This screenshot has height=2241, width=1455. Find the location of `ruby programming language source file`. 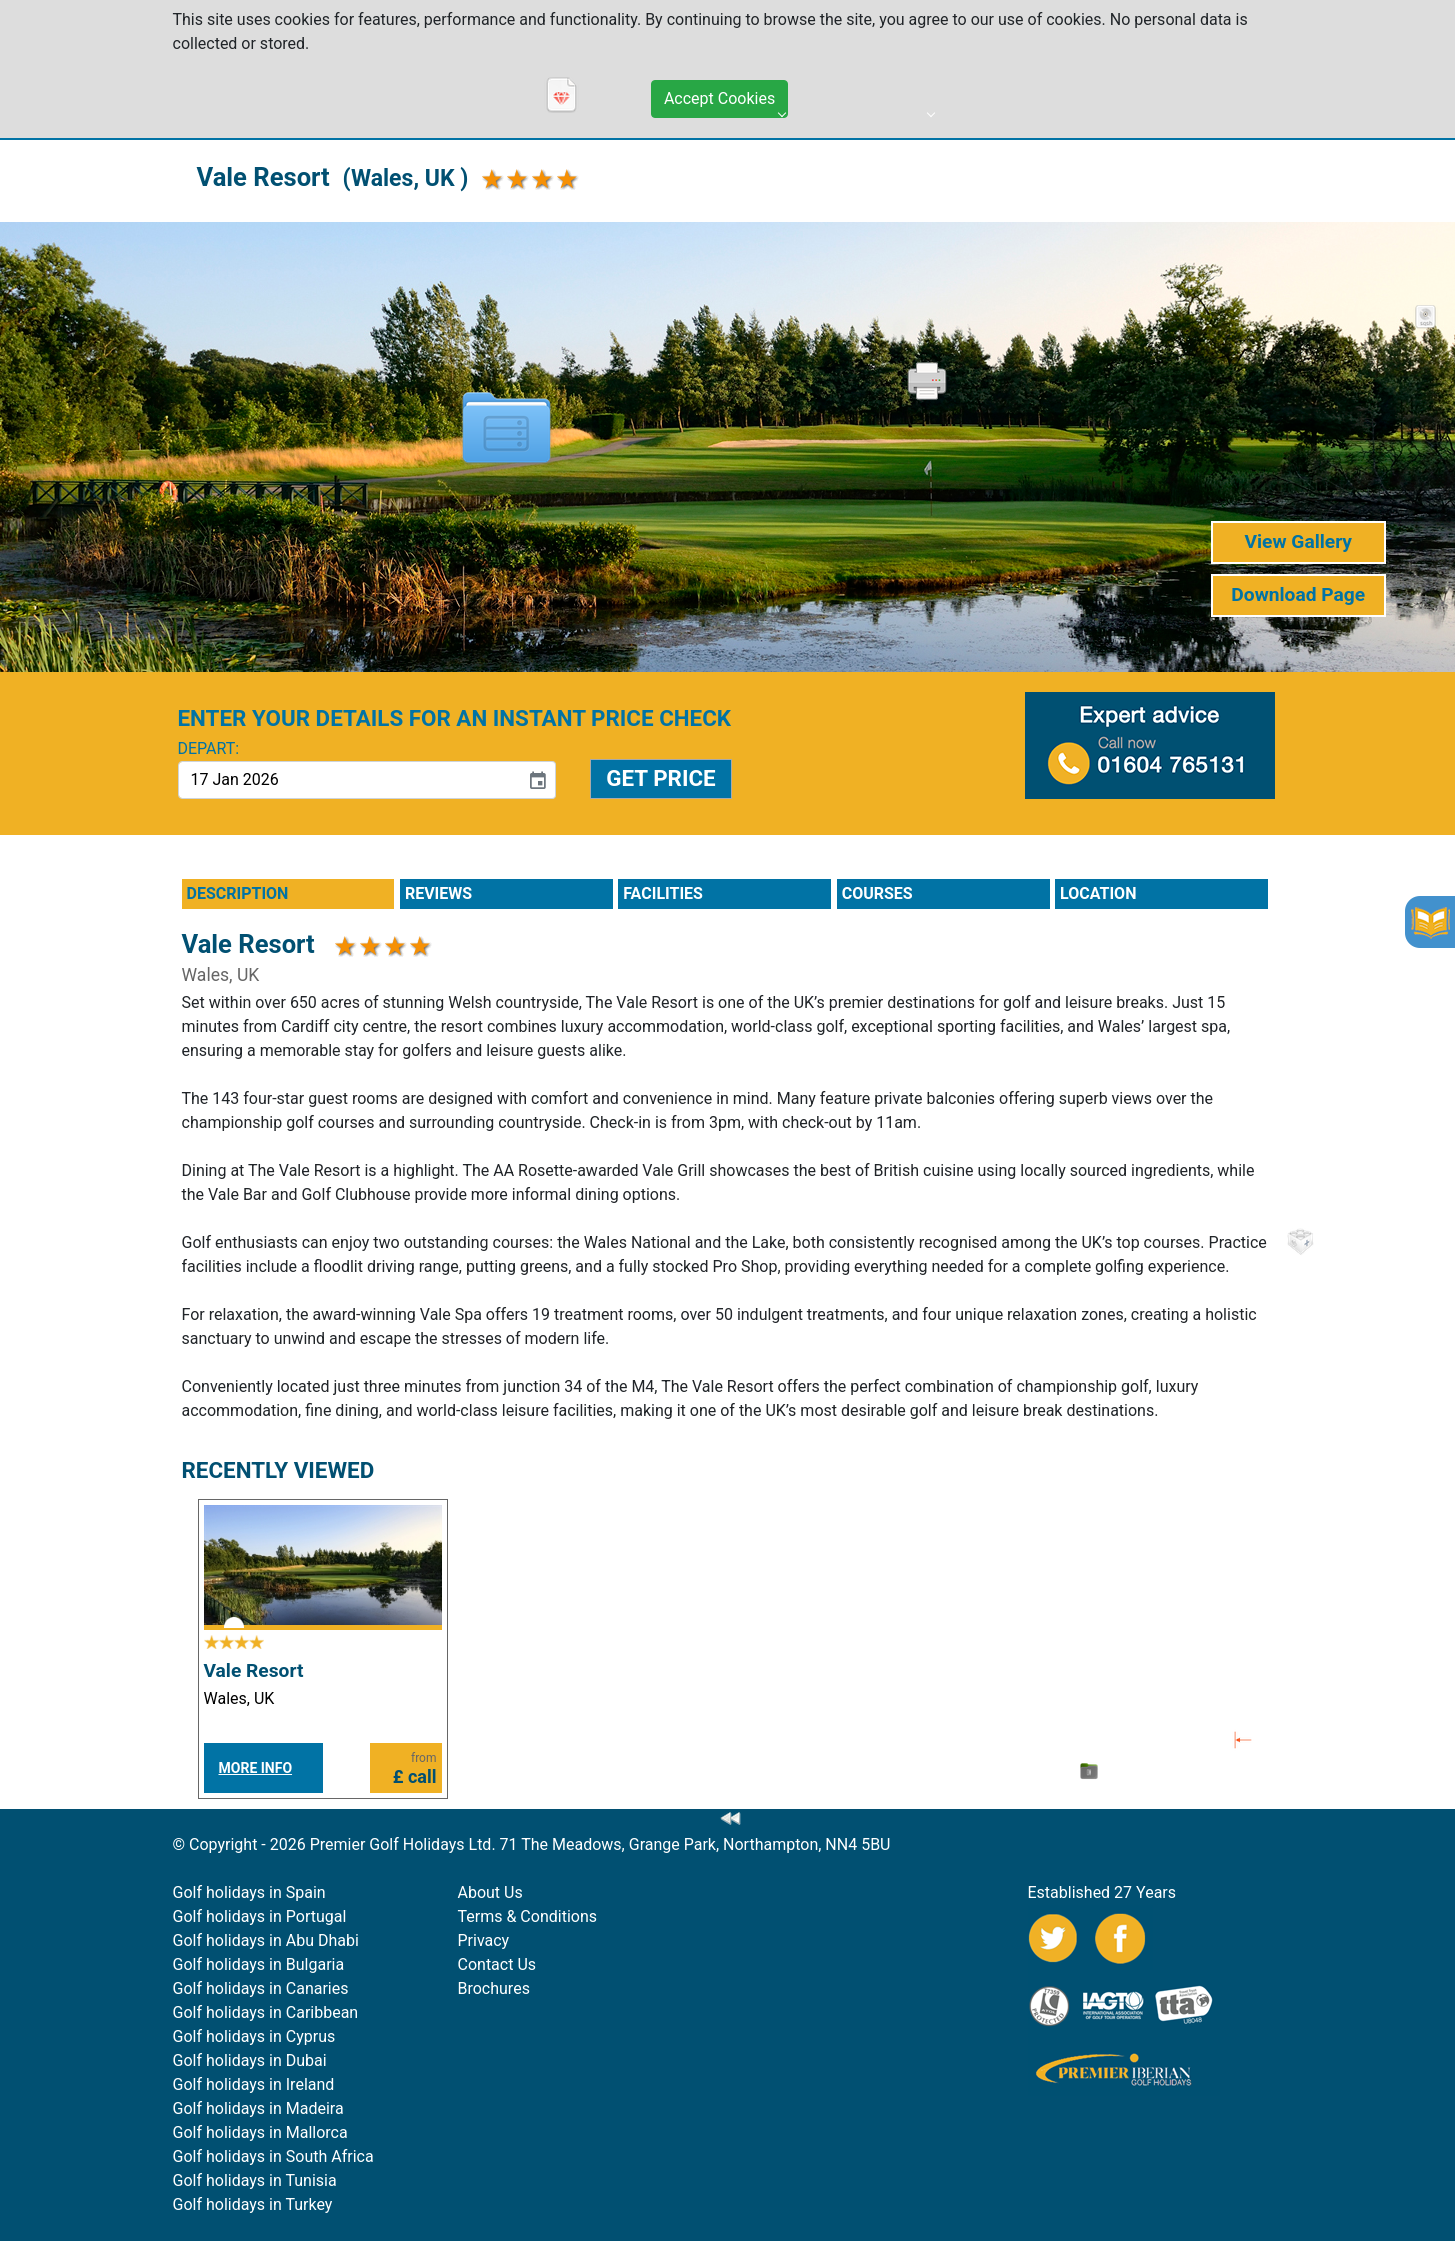

ruby programming language source file is located at coordinates (561, 94).